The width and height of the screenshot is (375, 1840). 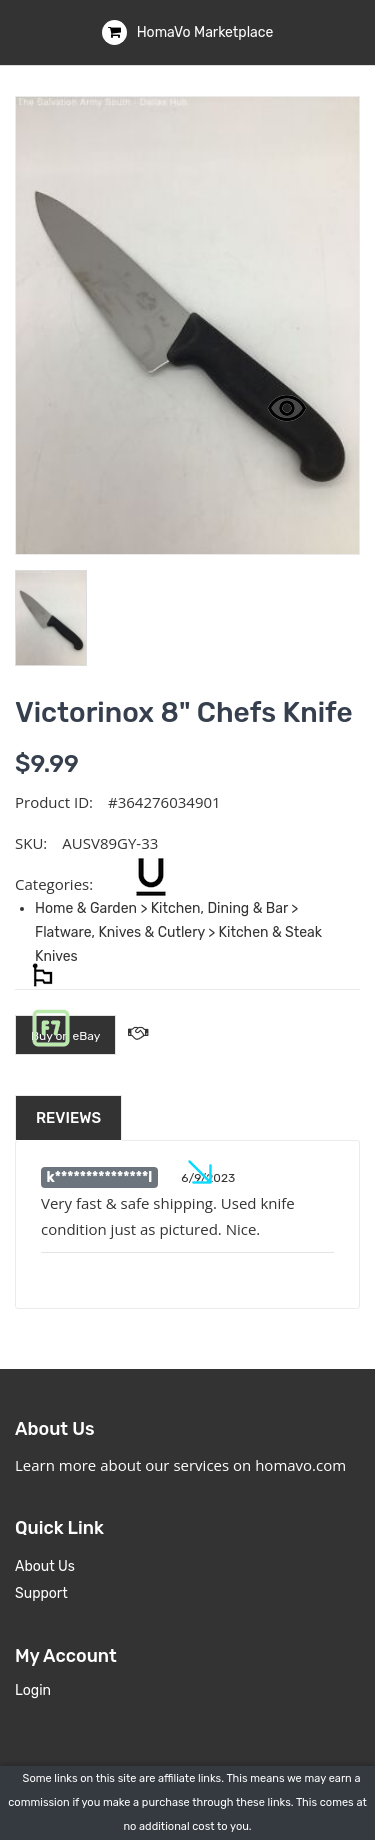 I want to click on apply underline formatting to selected text, so click(x=151, y=877).